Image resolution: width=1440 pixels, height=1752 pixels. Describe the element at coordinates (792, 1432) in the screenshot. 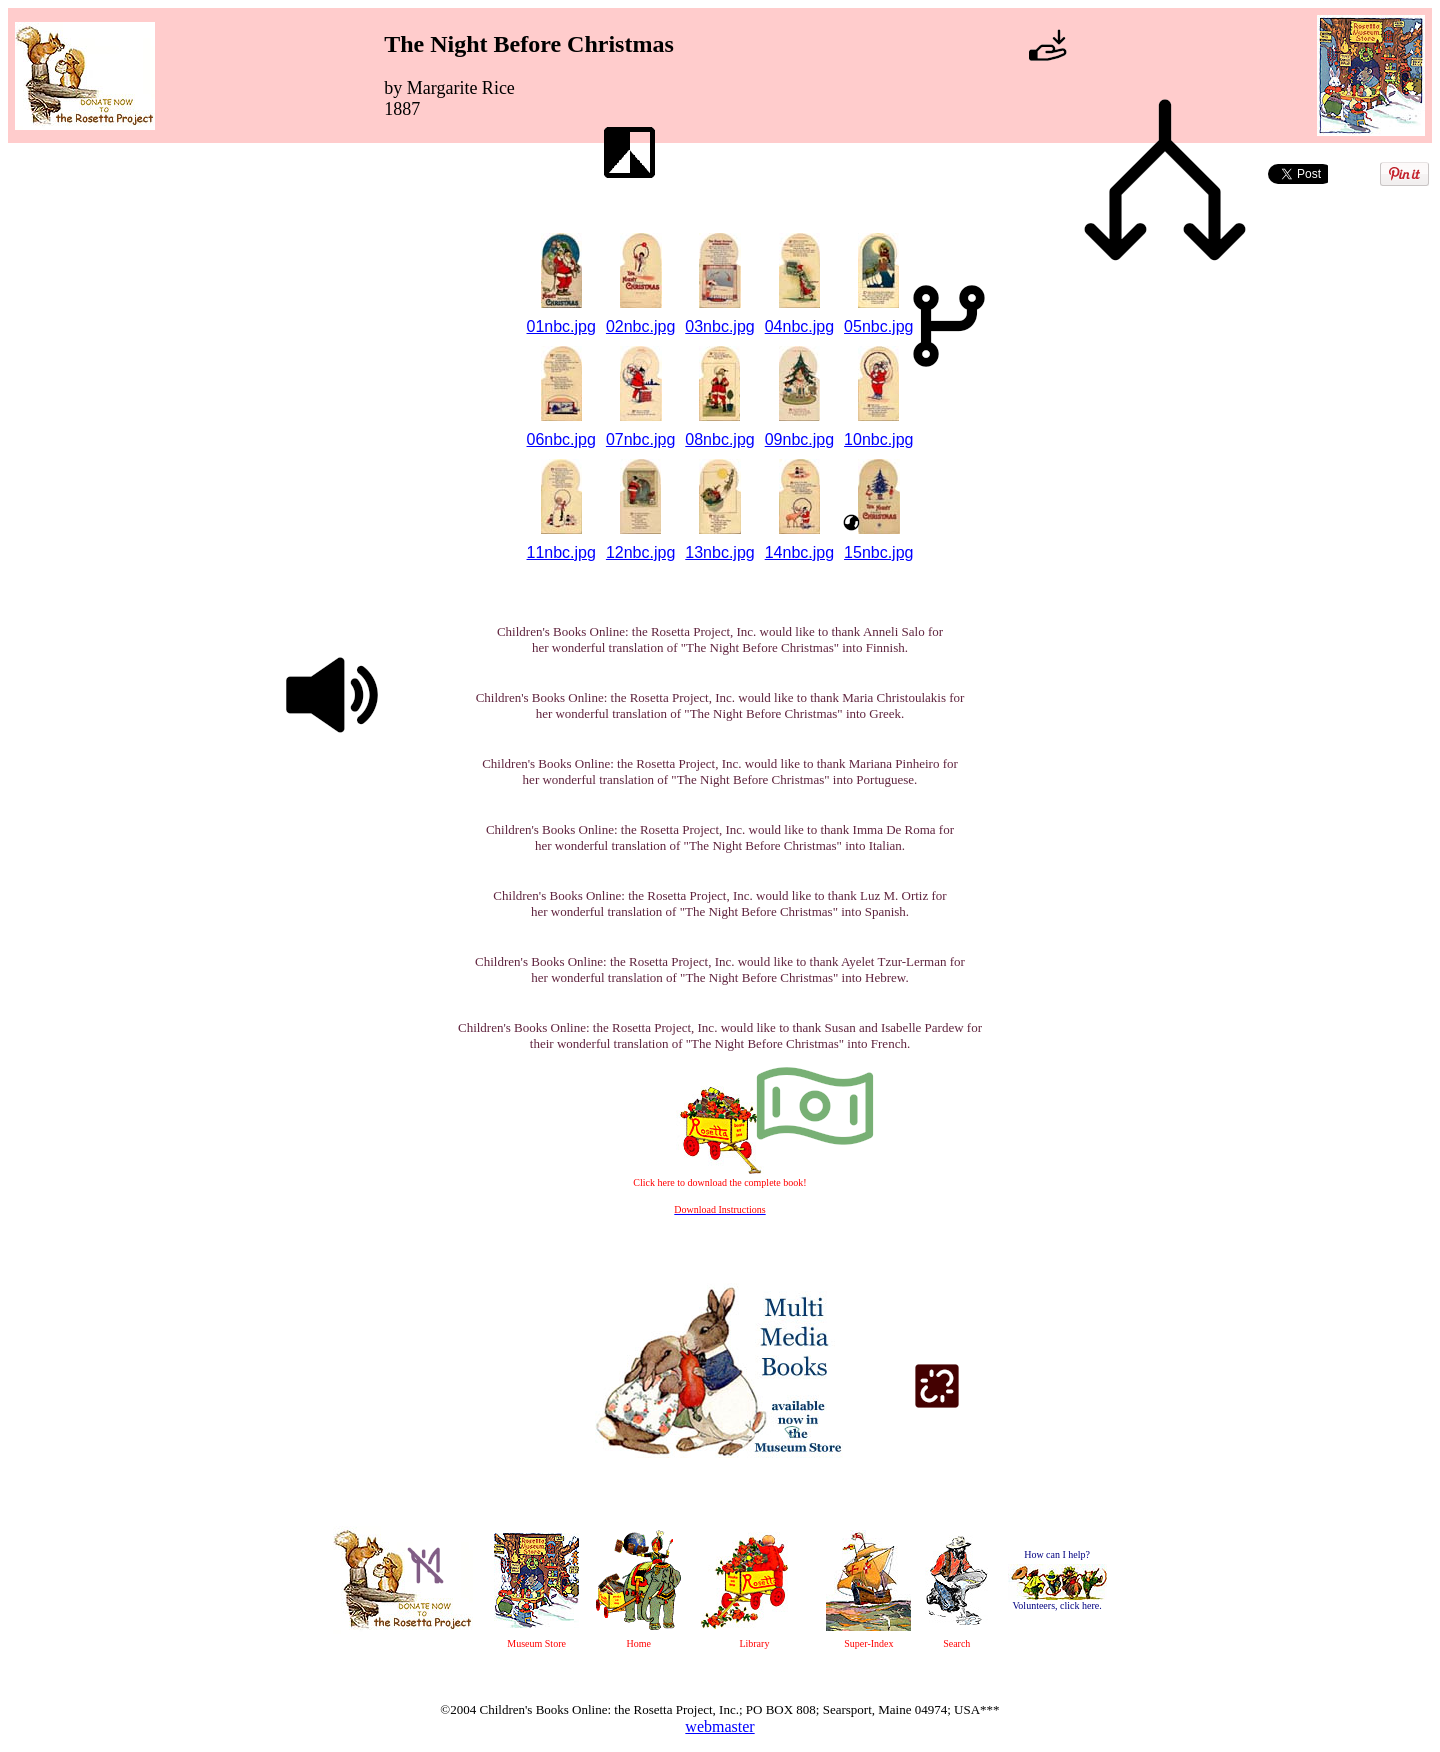

I see `no wifi signal available` at that location.